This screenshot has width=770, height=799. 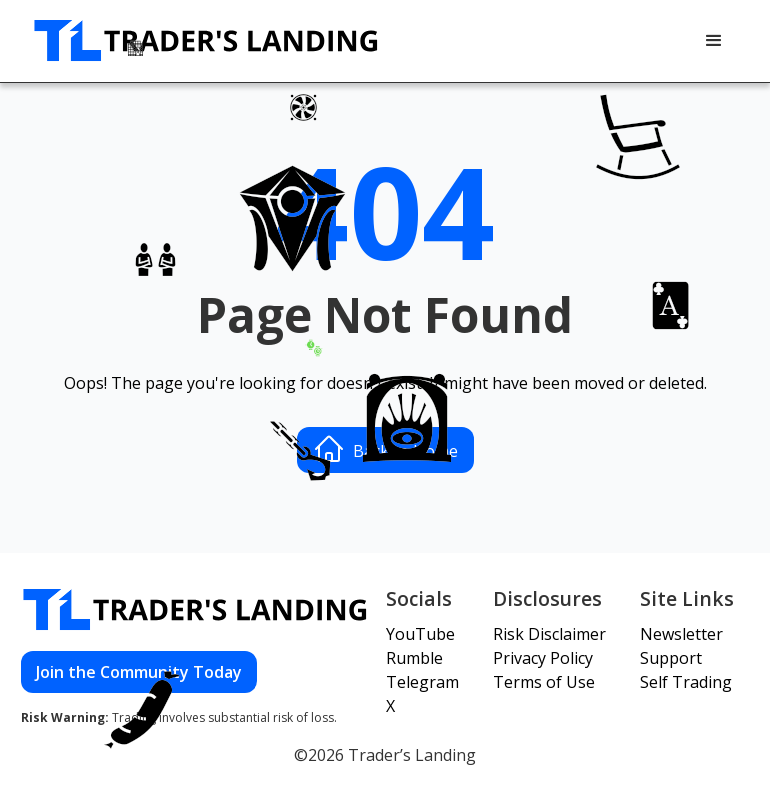 What do you see at coordinates (314, 348) in the screenshot?
I see `sync time across multiple devices` at bounding box center [314, 348].